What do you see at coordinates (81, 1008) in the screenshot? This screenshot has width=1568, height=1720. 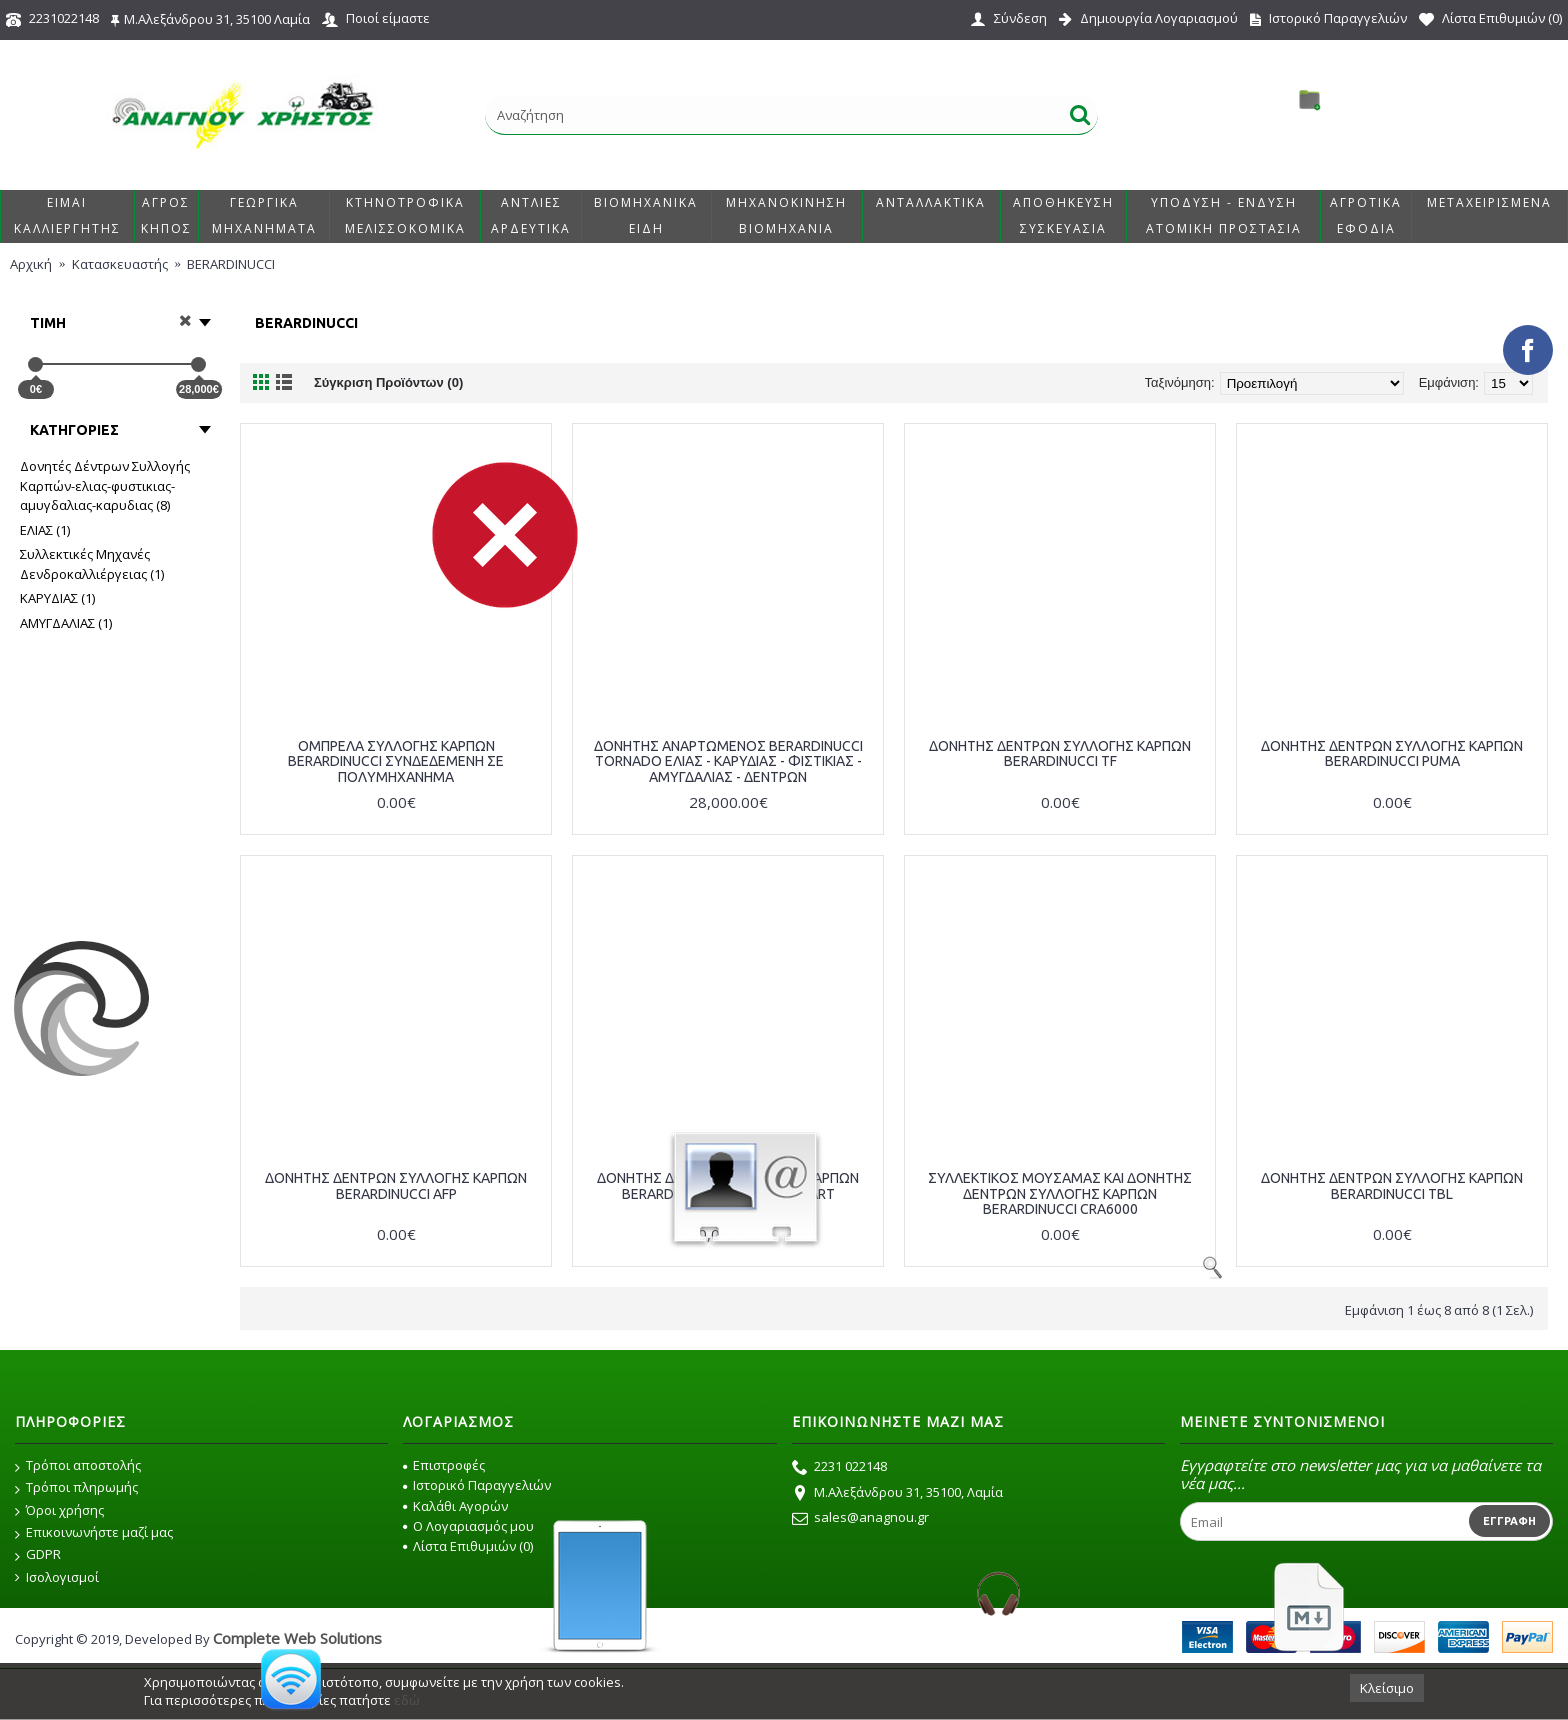 I see `open microsoft edge browser` at bounding box center [81, 1008].